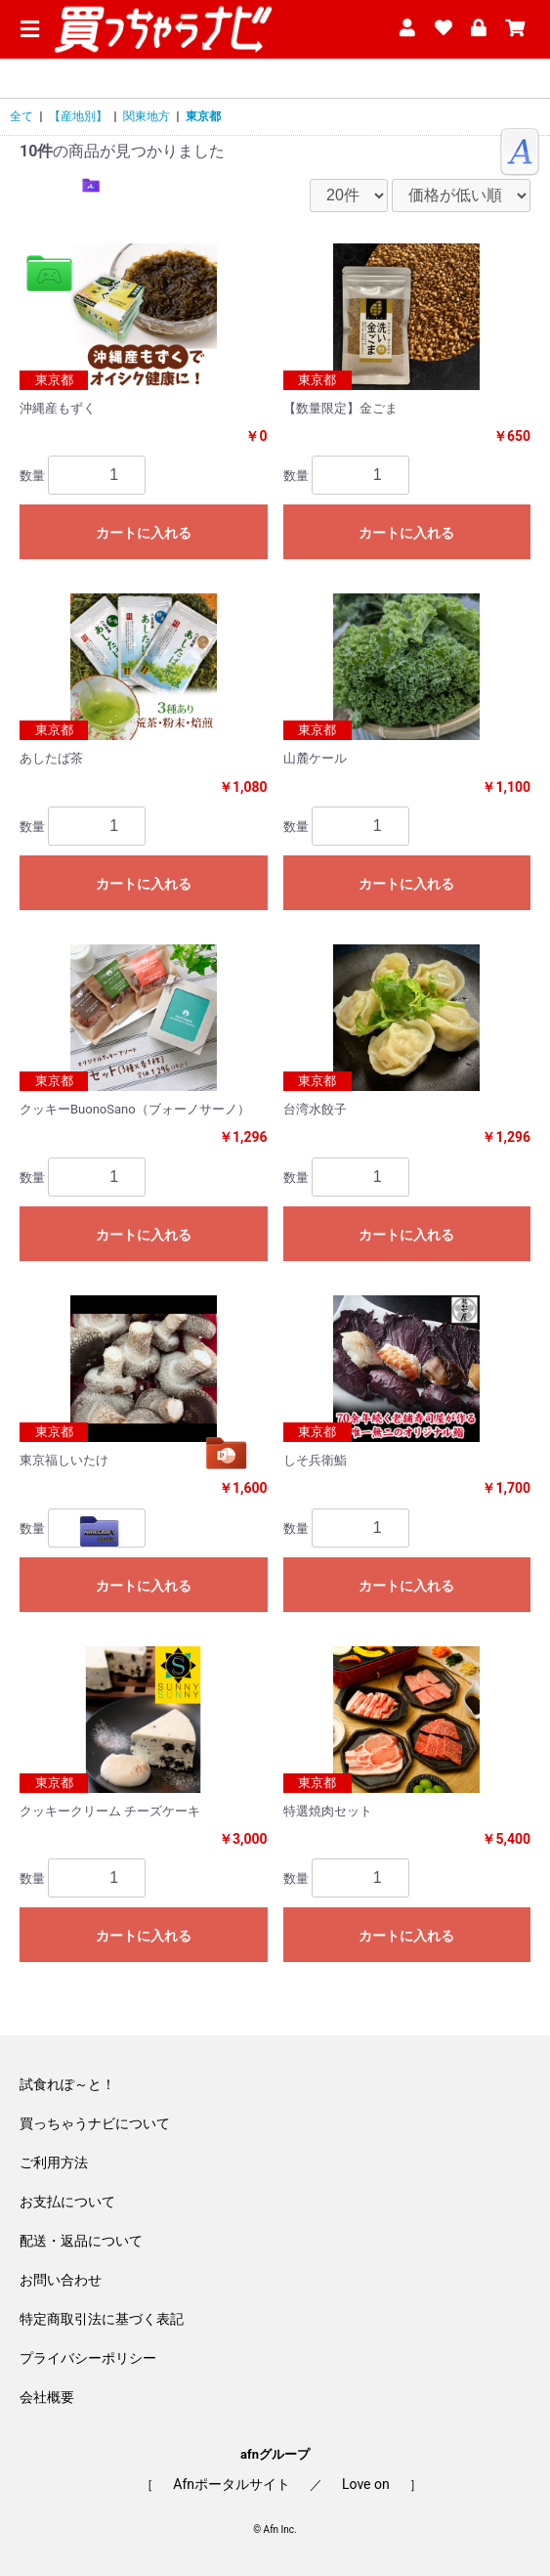 The image size is (550, 2576). What do you see at coordinates (226, 1454) in the screenshot?
I see `open folder containing PowerPoint presentations` at bounding box center [226, 1454].